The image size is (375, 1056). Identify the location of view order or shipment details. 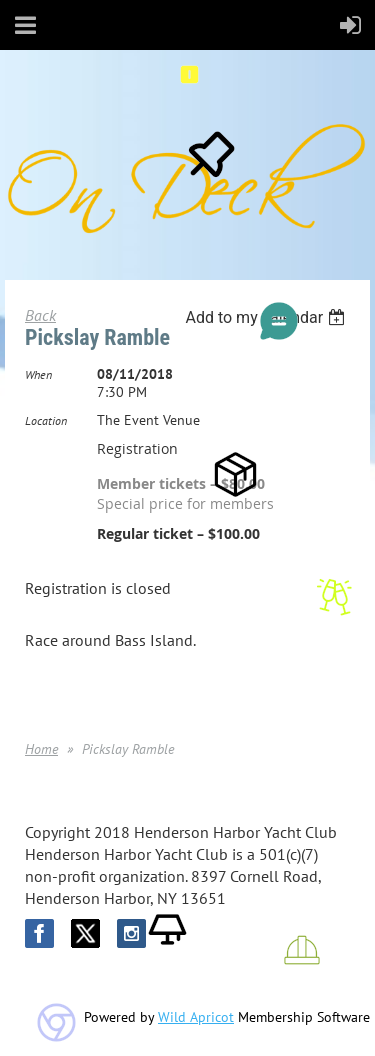
(235, 474).